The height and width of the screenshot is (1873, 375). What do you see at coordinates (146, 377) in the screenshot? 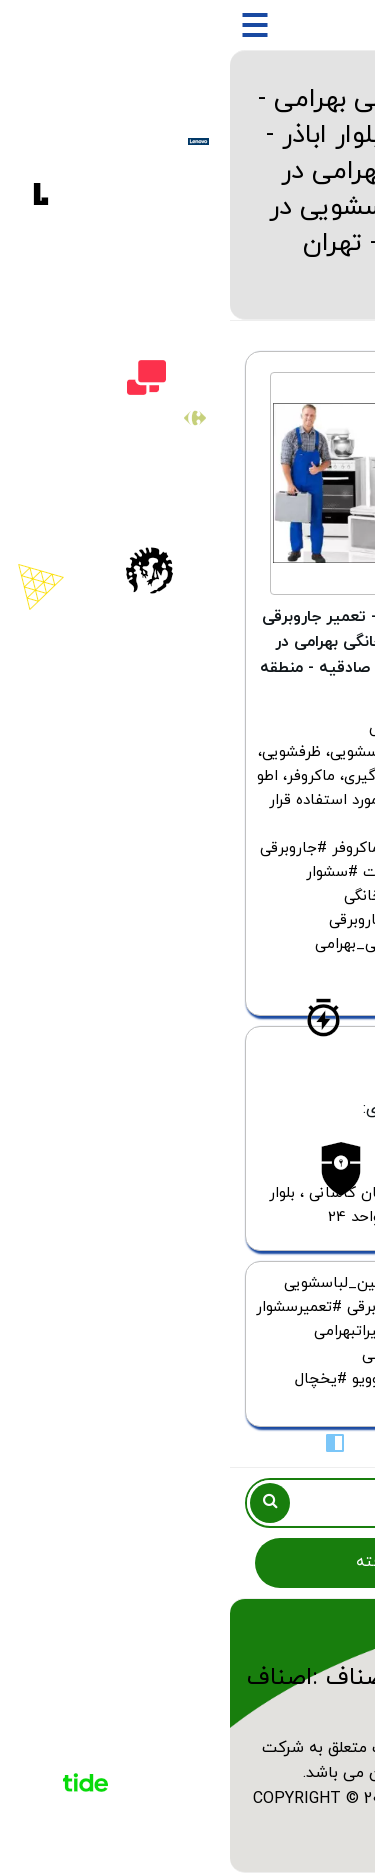
I see `open duplicati backup software` at bounding box center [146, 377].